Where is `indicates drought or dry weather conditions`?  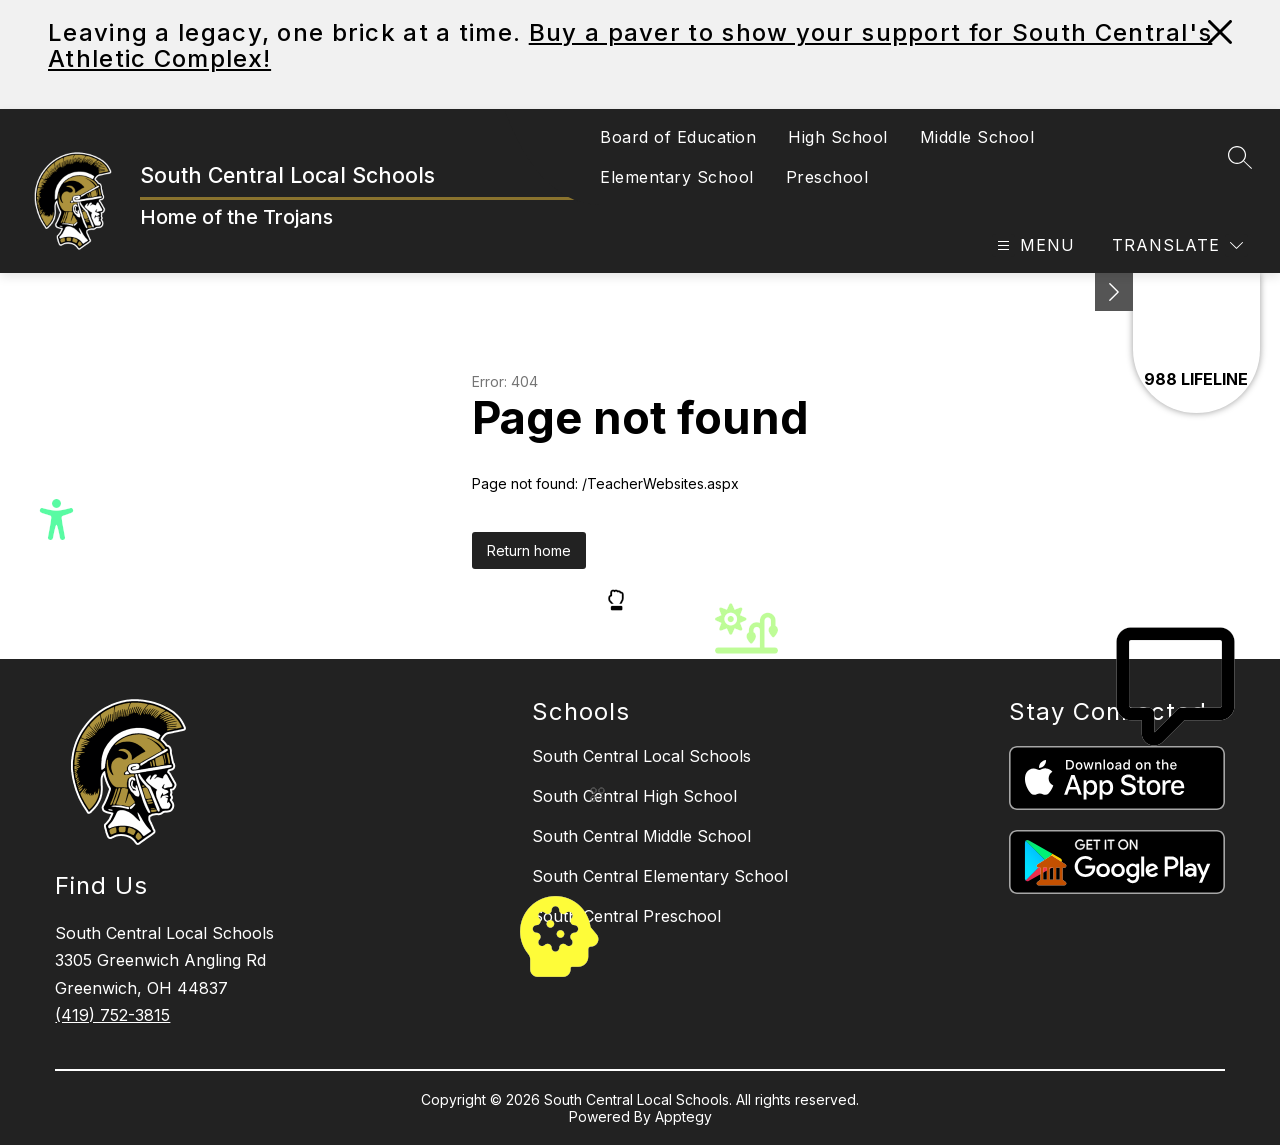 indicates drought or dry weather conditions is located at coordinates (746, 628).